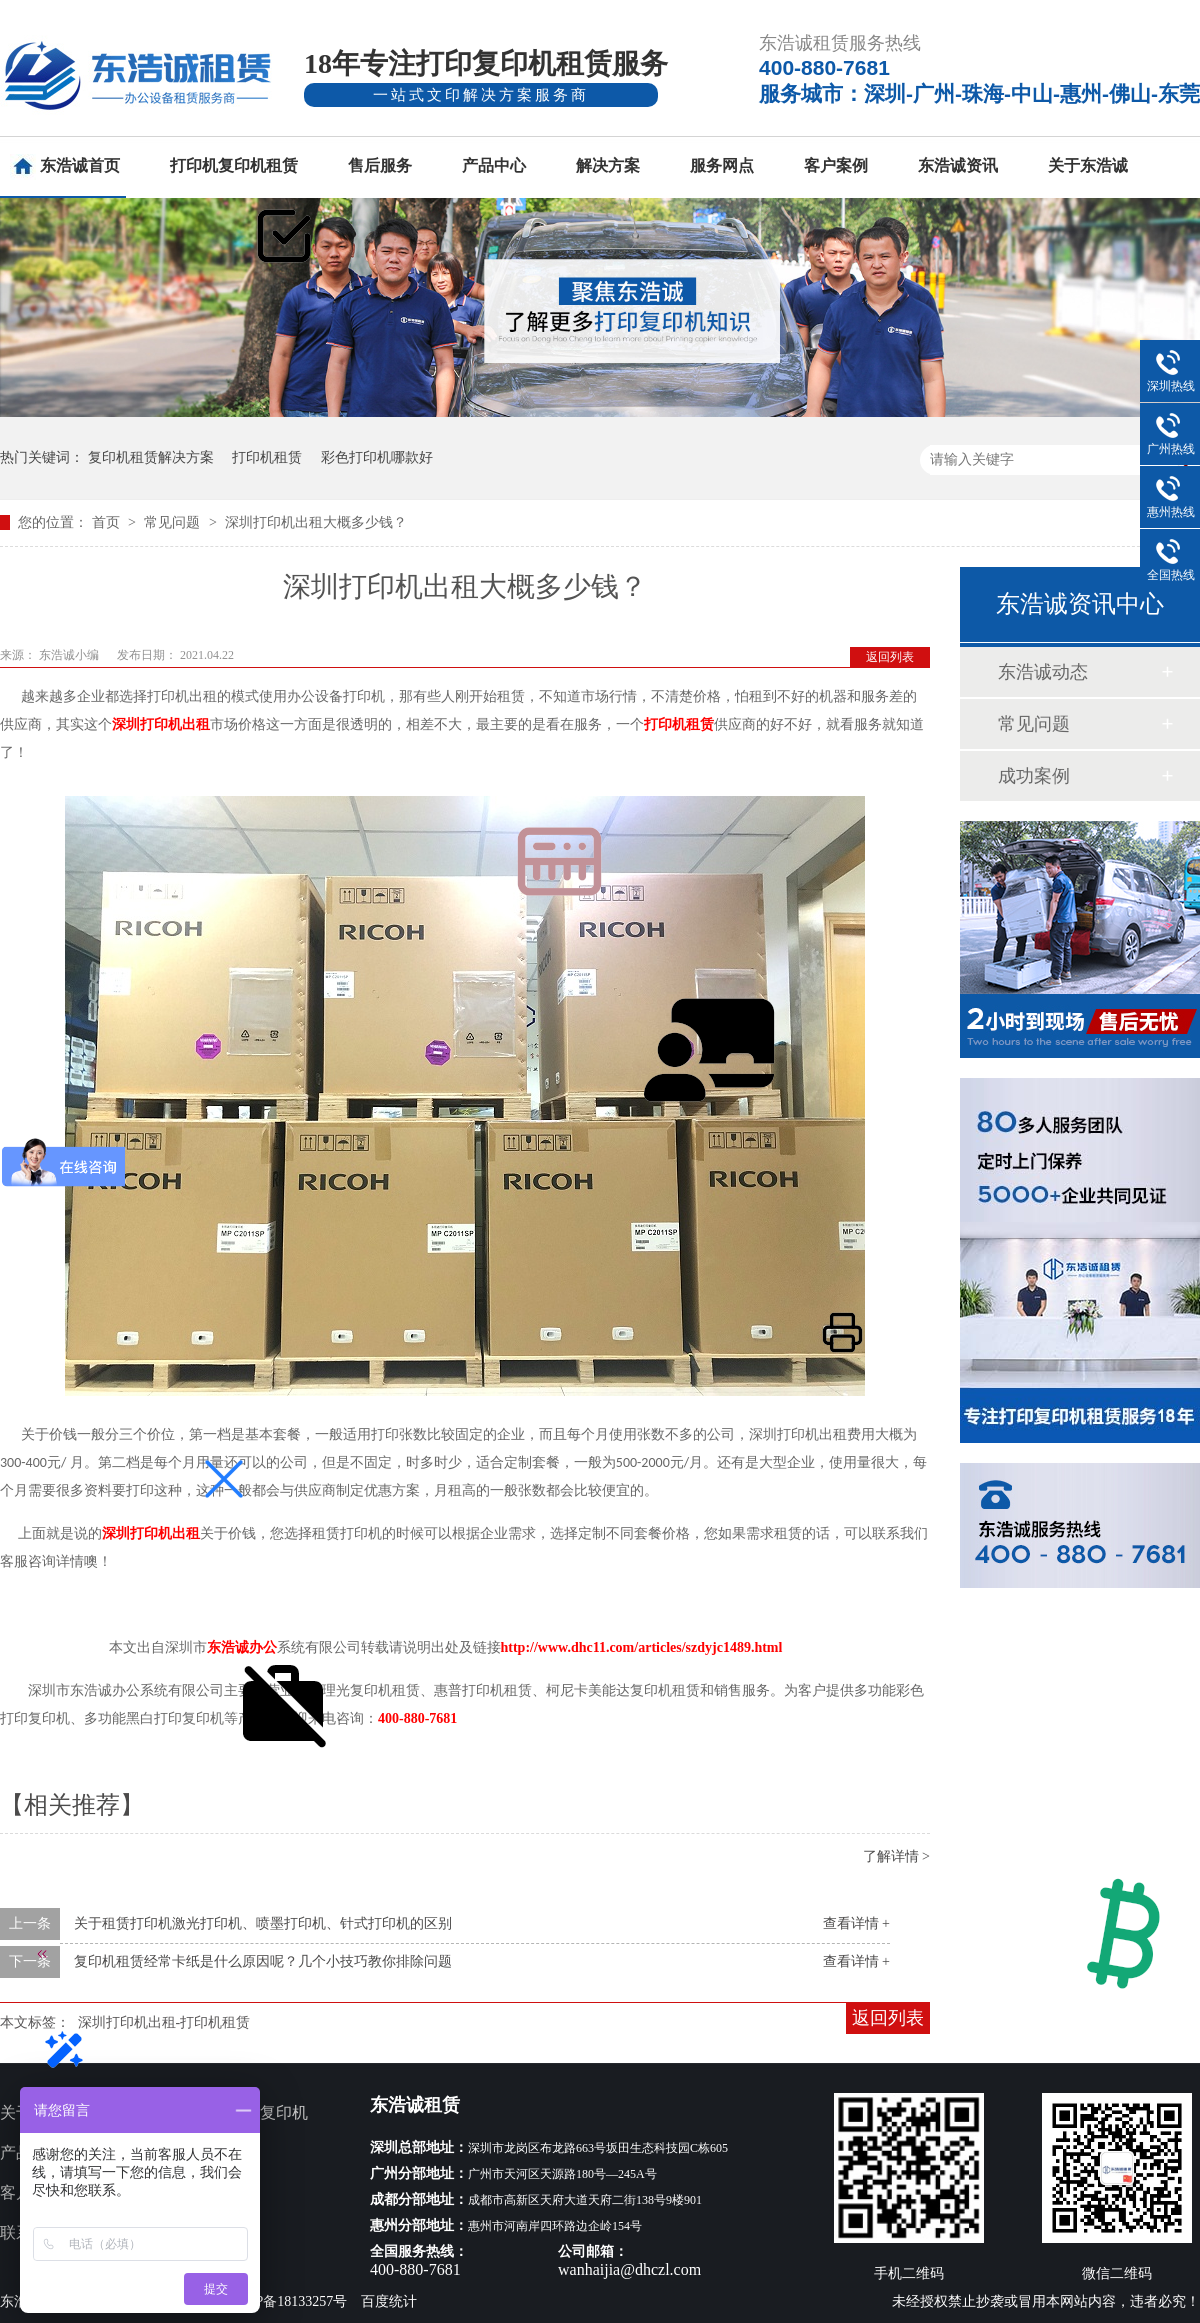  What do you see at coordinates (712, 1046) in the screenshot?
I see `access teaching or presentation tools` at bounding box center [712, 1046].